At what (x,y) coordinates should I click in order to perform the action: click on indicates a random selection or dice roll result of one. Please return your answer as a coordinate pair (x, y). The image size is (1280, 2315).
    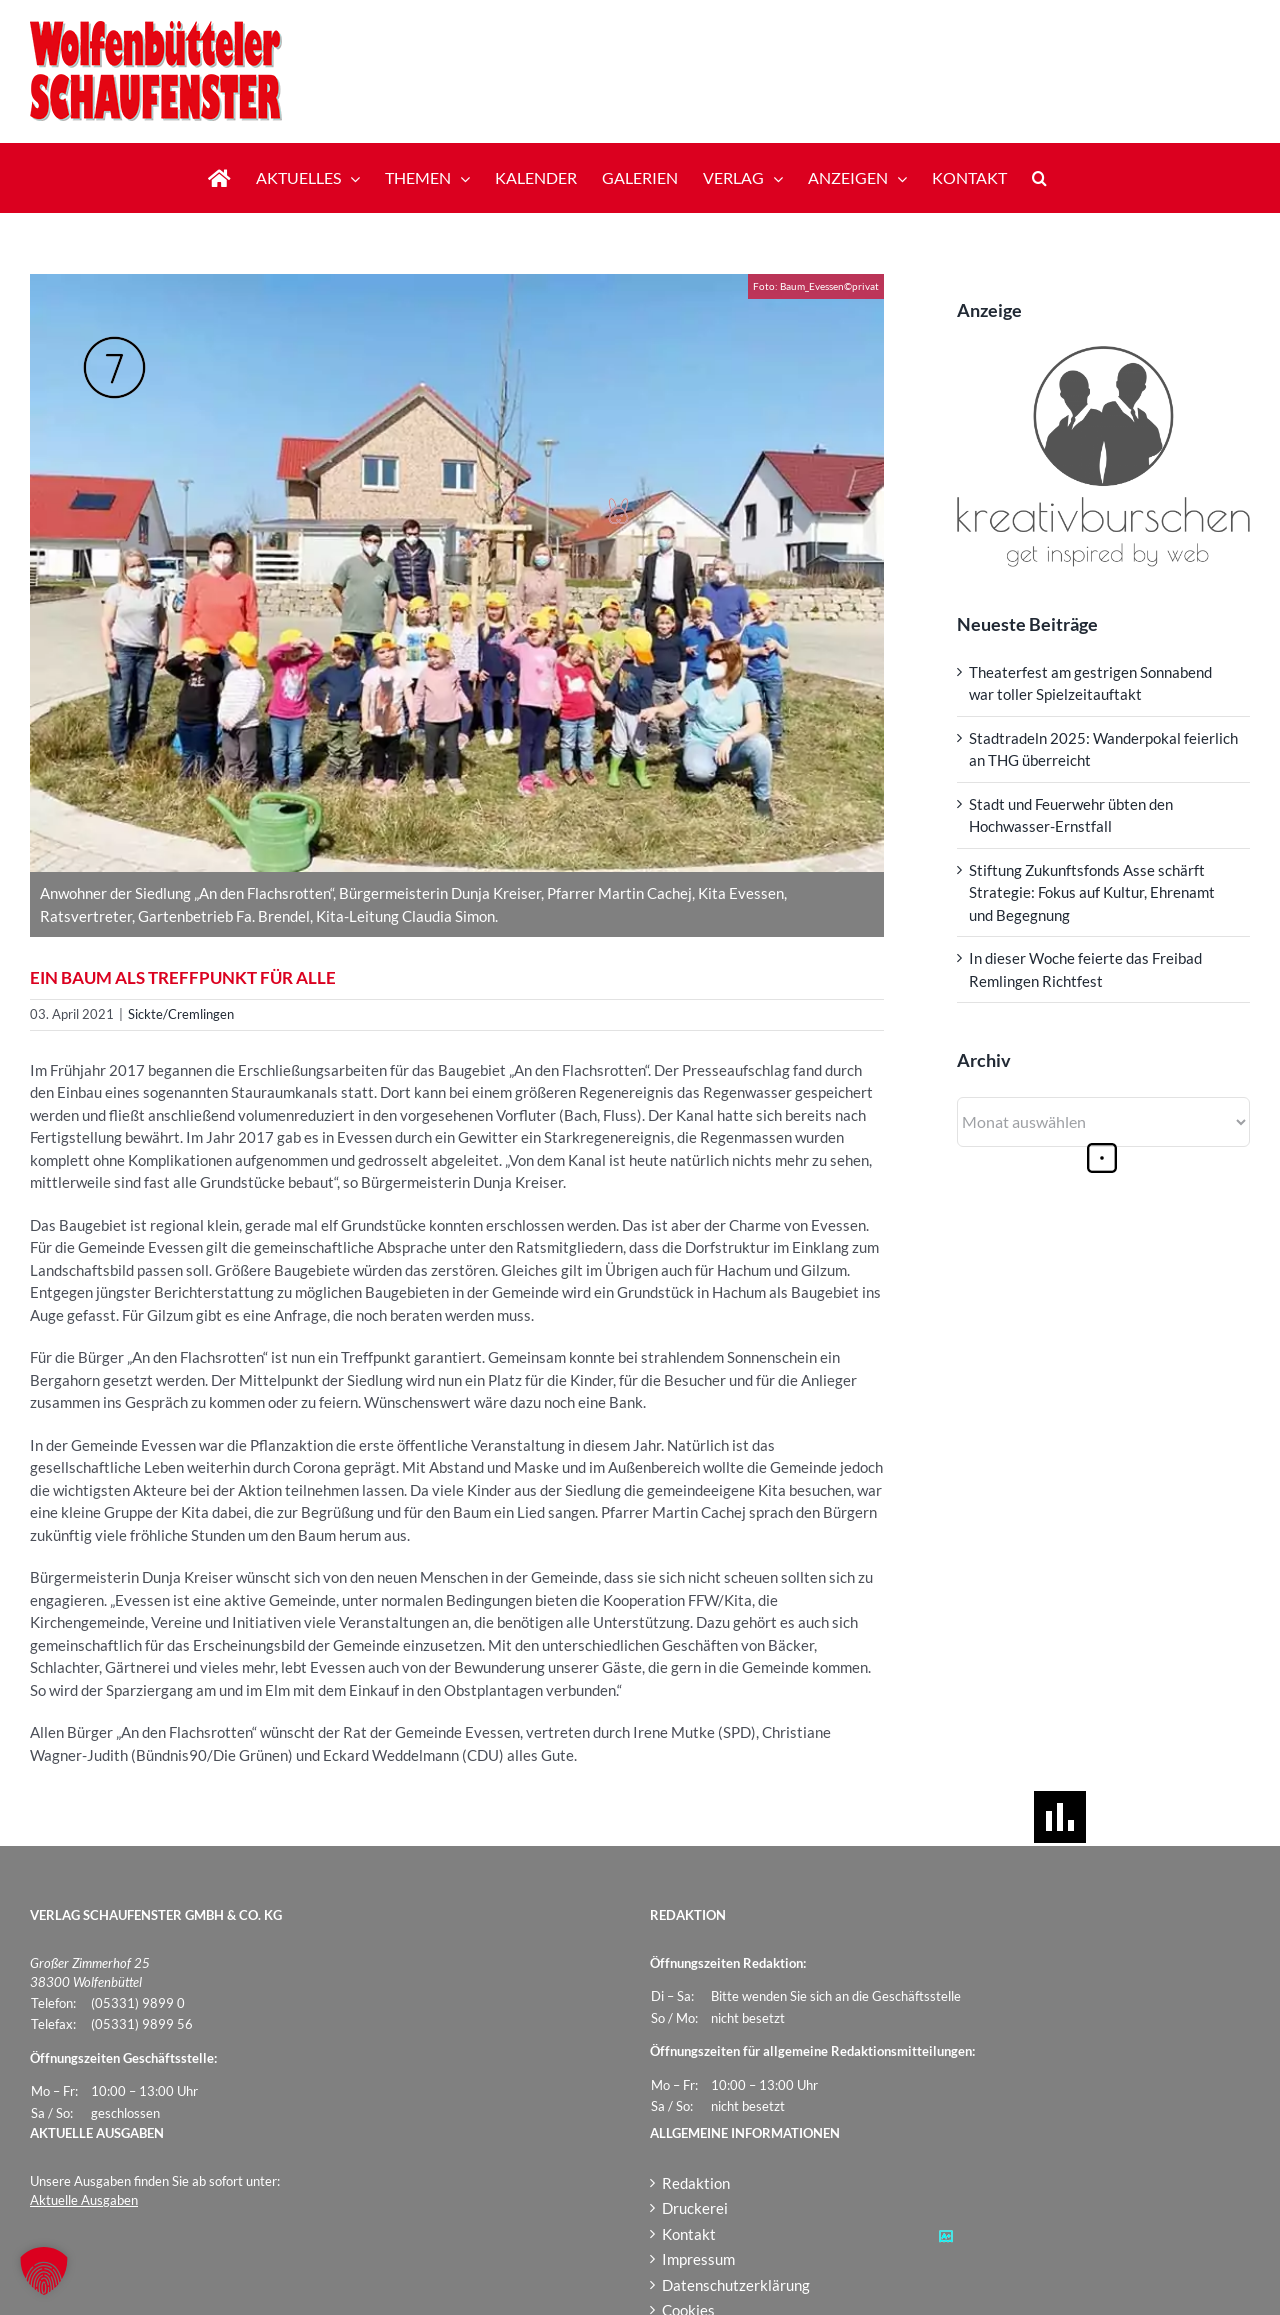
    Looking at the image, I should click on (1102, 1158).